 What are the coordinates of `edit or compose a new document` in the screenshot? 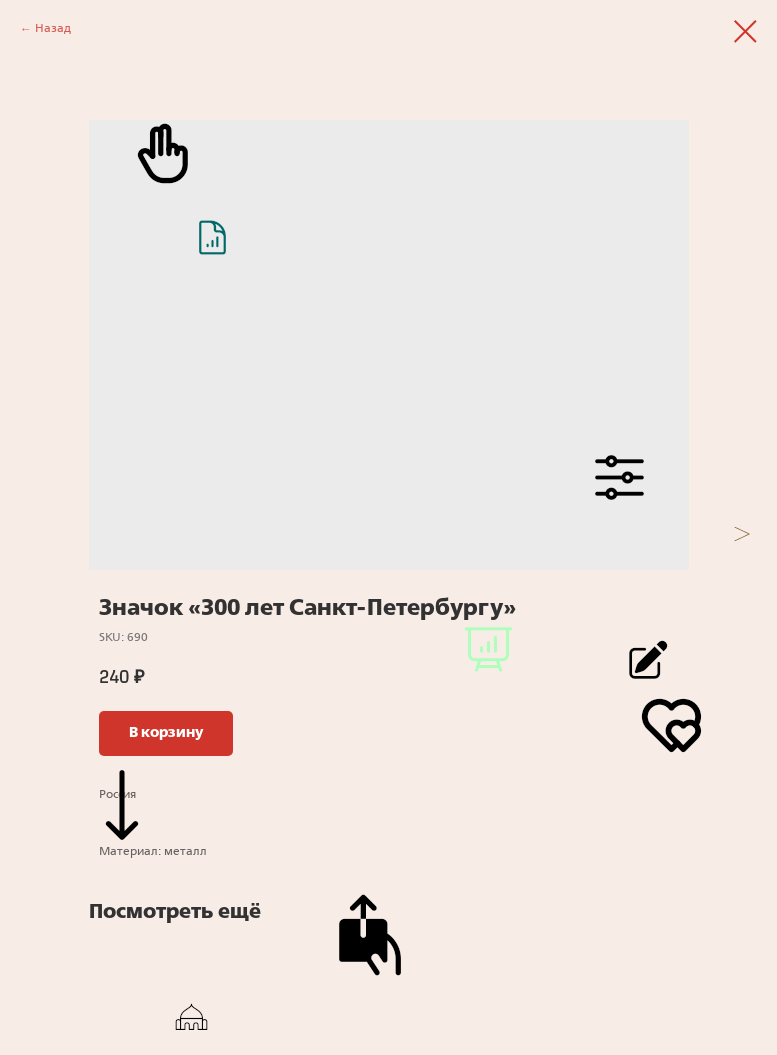 It's located at (647, 660).